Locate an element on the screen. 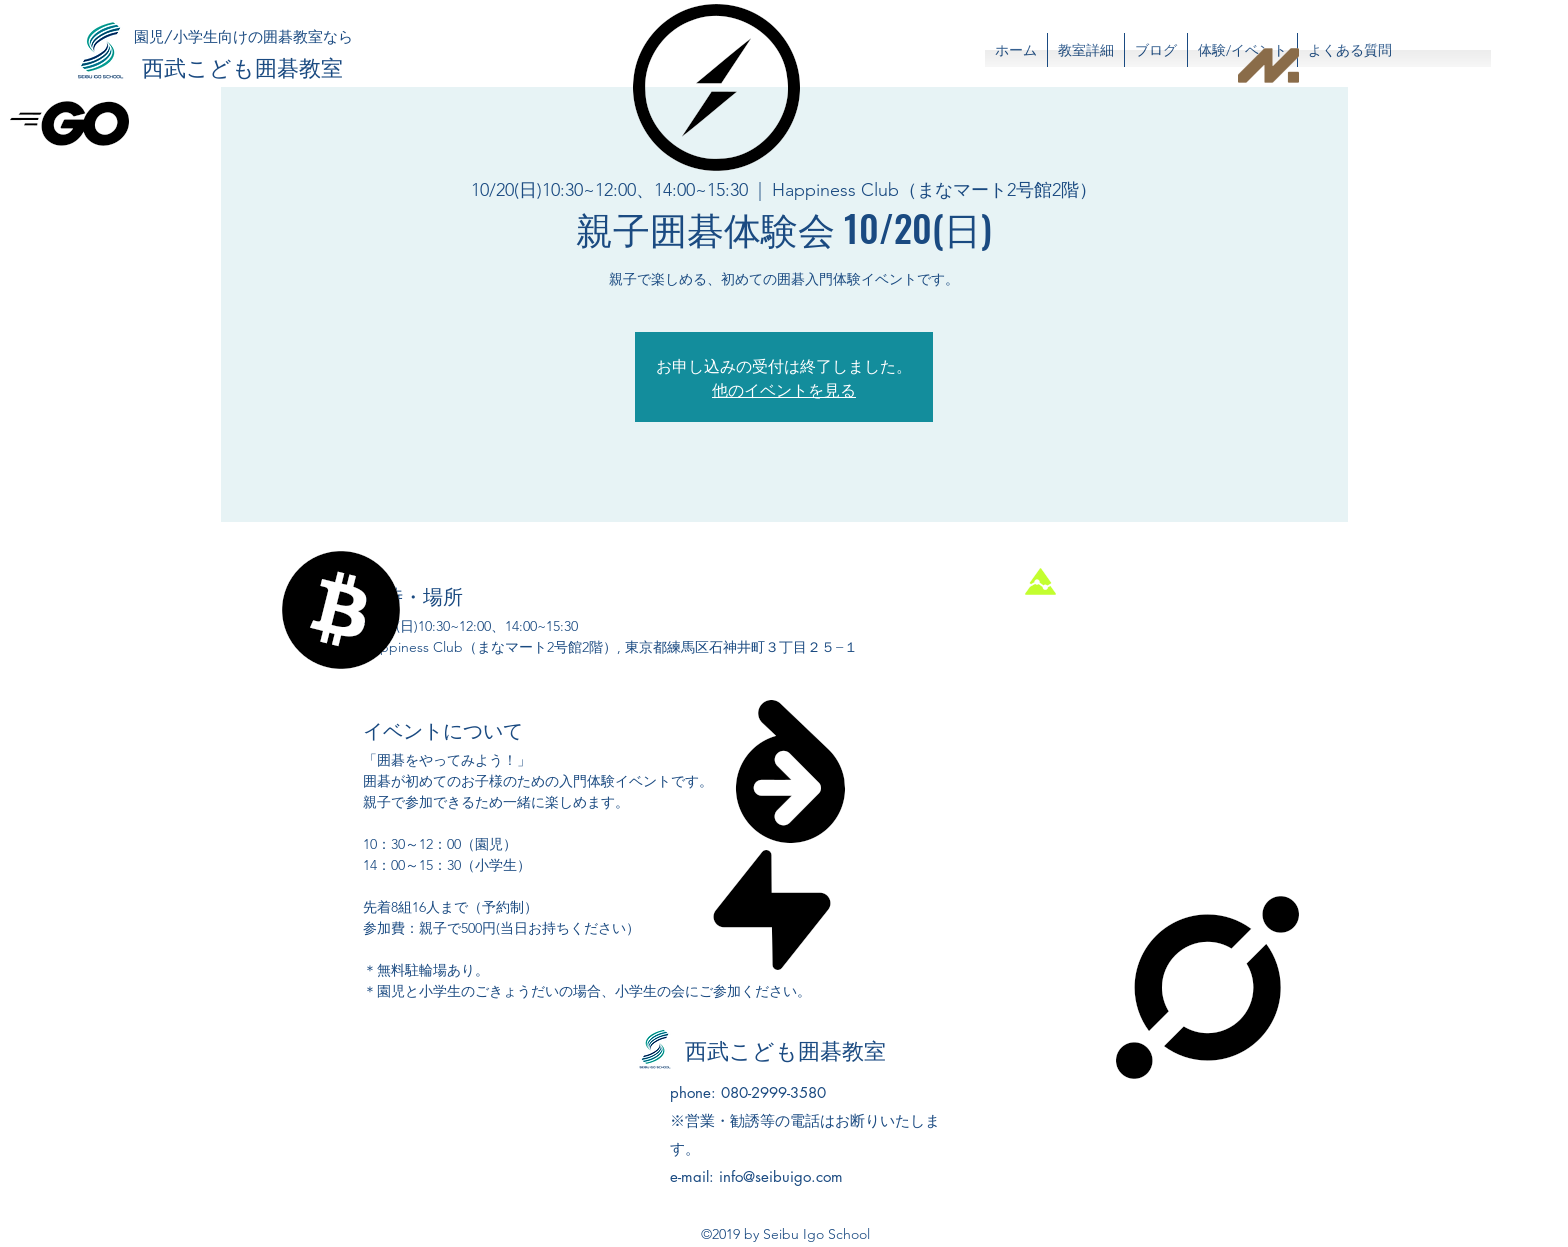 The width and height of the screenshot is (1568, 1247). doctrine PHP database library logo is located at coordinates (790, 771).